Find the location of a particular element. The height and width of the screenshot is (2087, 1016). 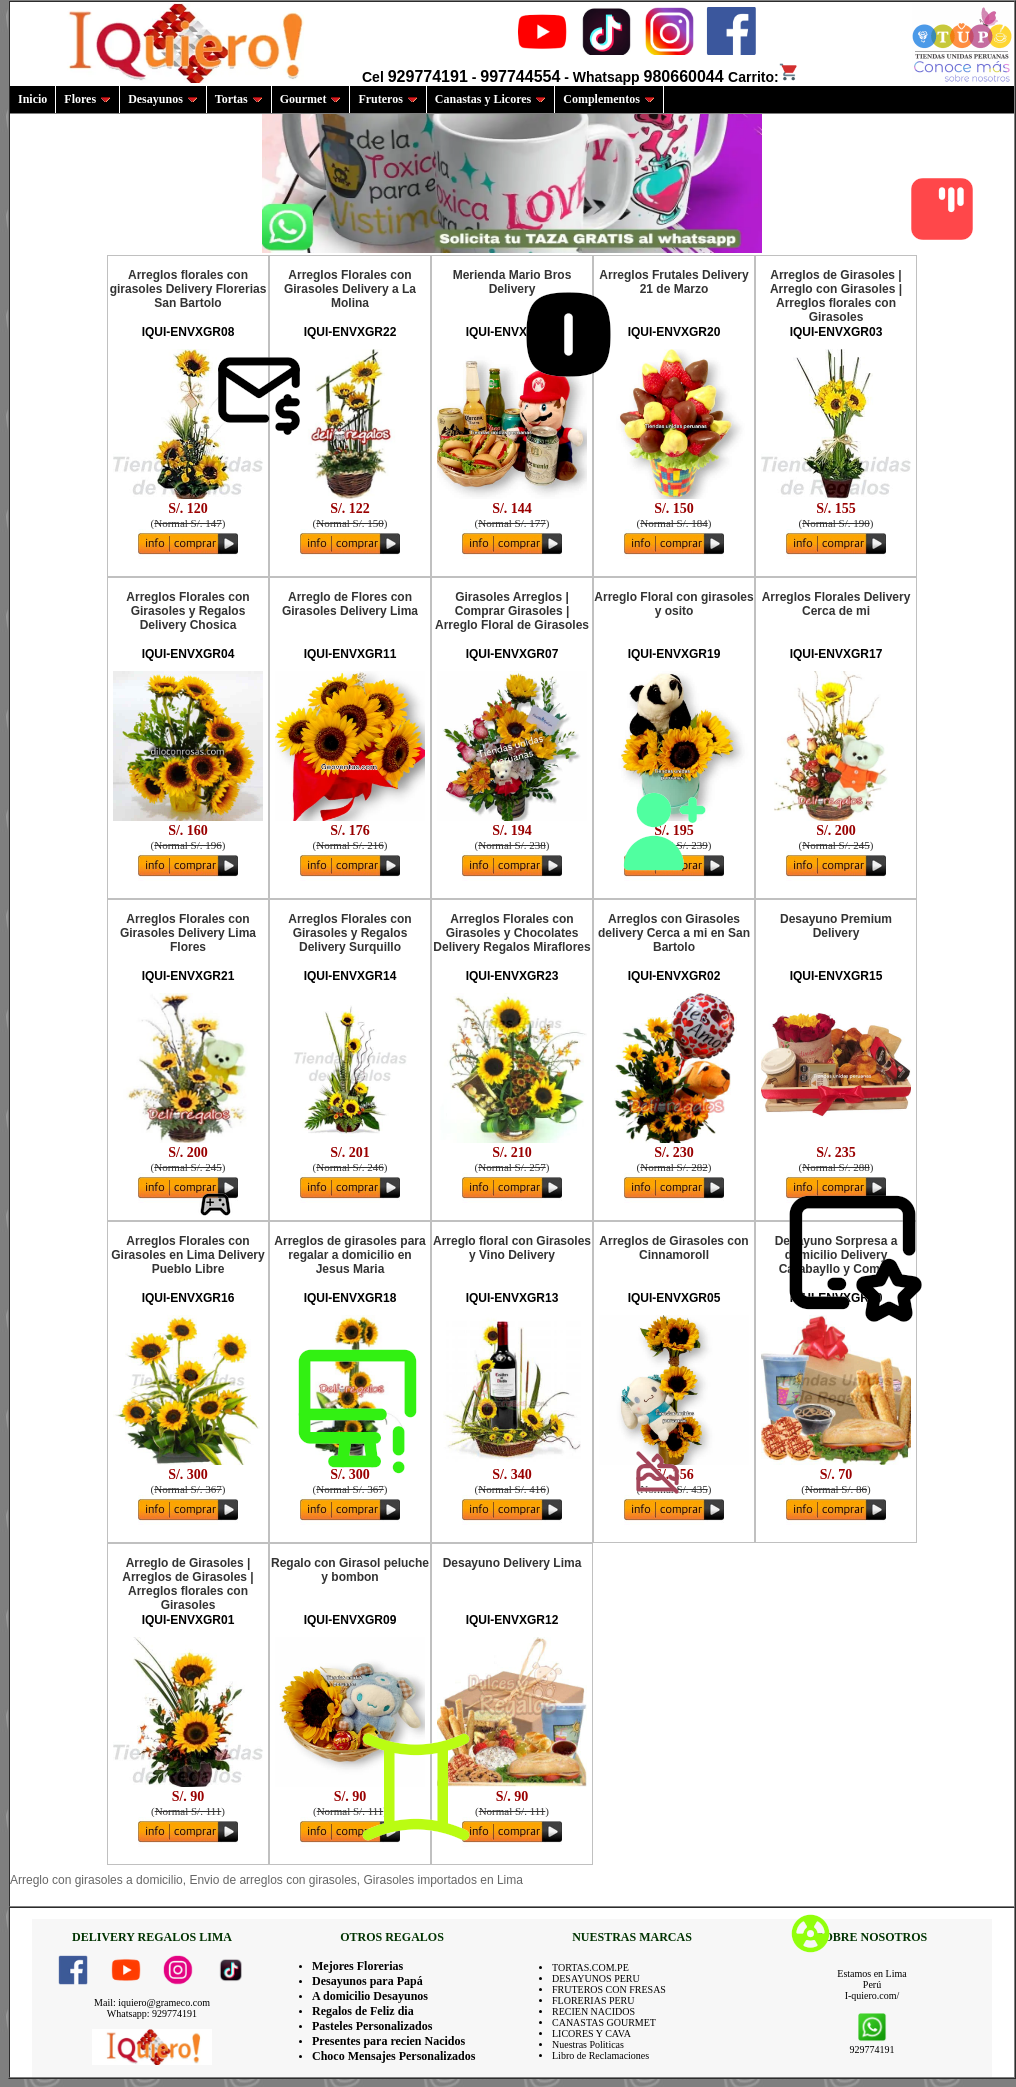

access gaming or esports features is located at coordinates (215, 1204).